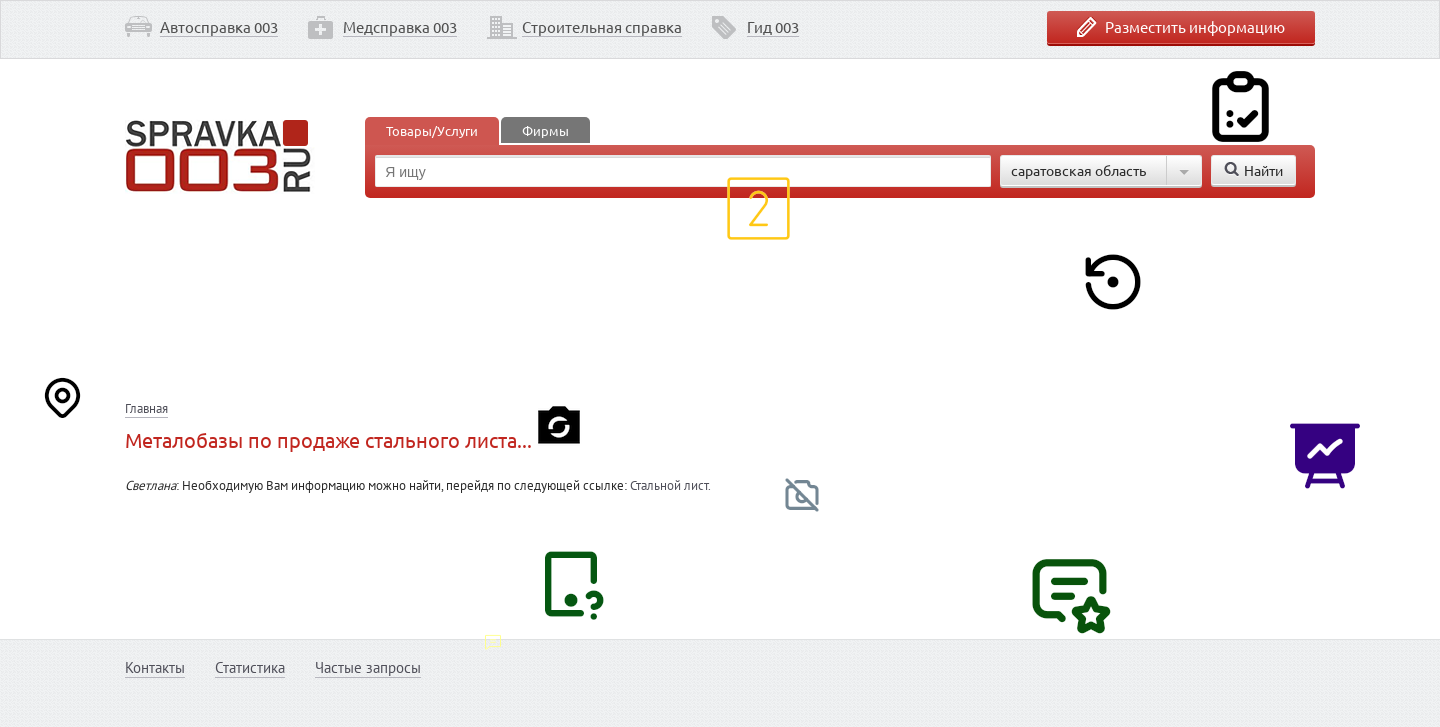 This screenshot has height=727, width=1440. What do you see at coordinates (1113, 282) in the screenshot?
I see `restore to a previous state` at bounding box center [1113, 282].